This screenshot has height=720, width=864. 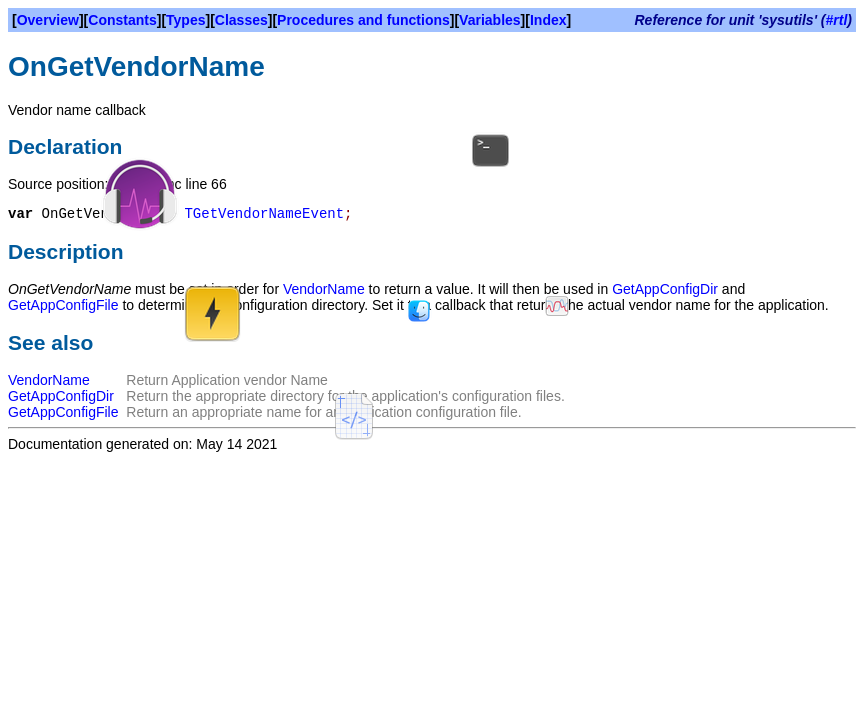 What do you see at coordinates (140, 194) in the screenshot?
I see `audio headset device connected` at bounding box center [140, 194].